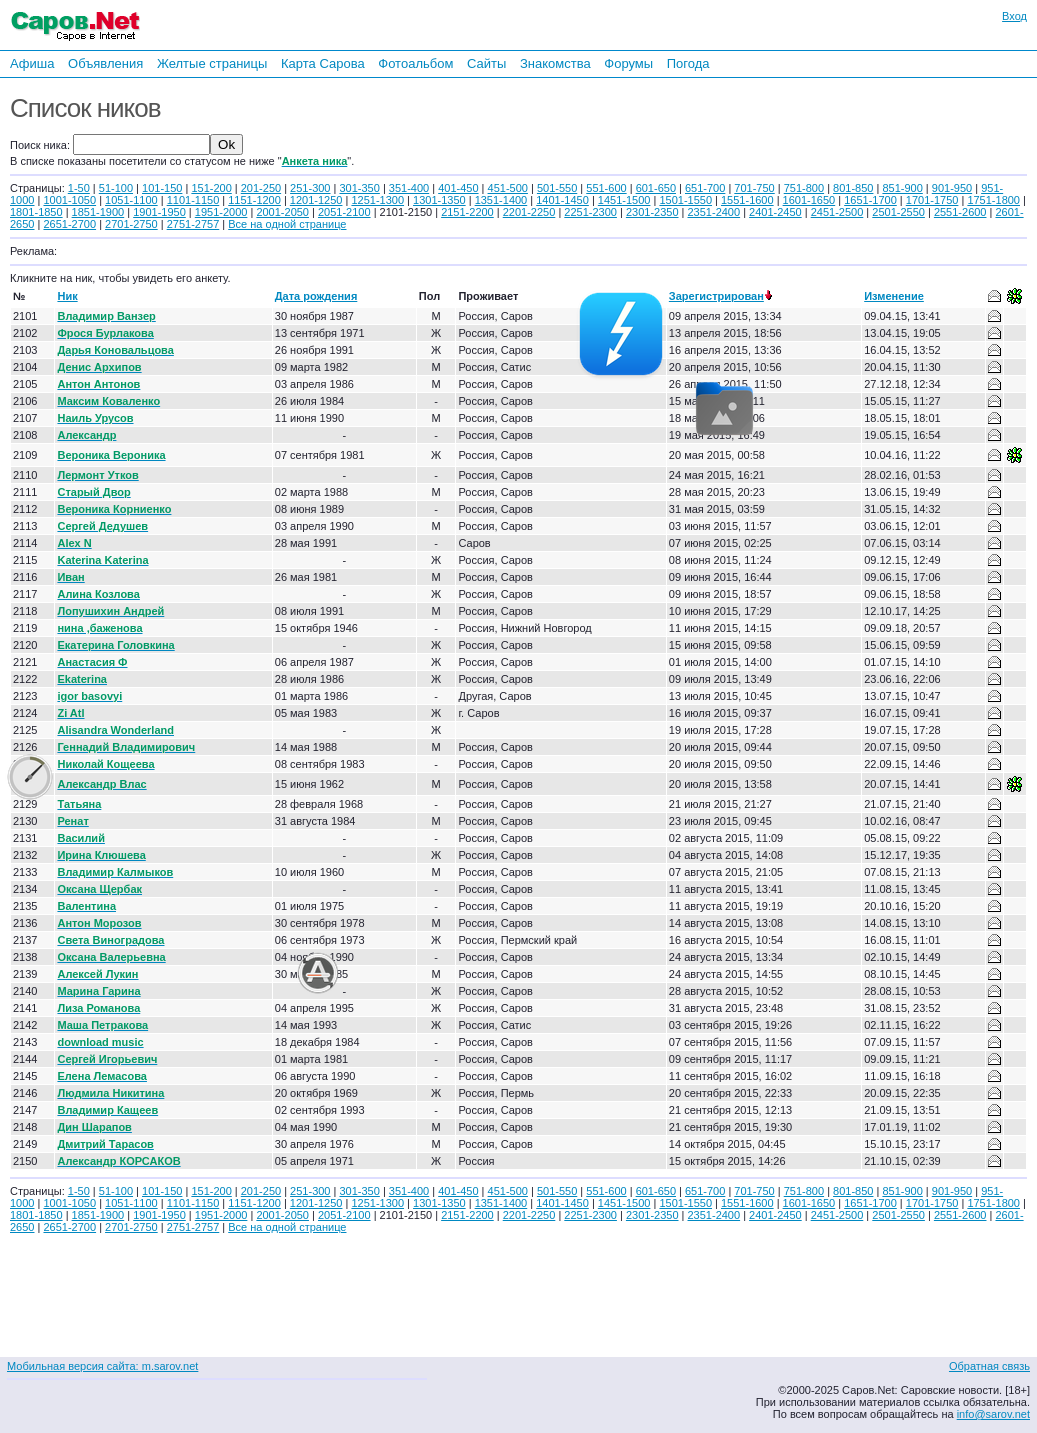 The image size is (1037, 1433). I want to click on open your pictures folder, so click(724, 408).